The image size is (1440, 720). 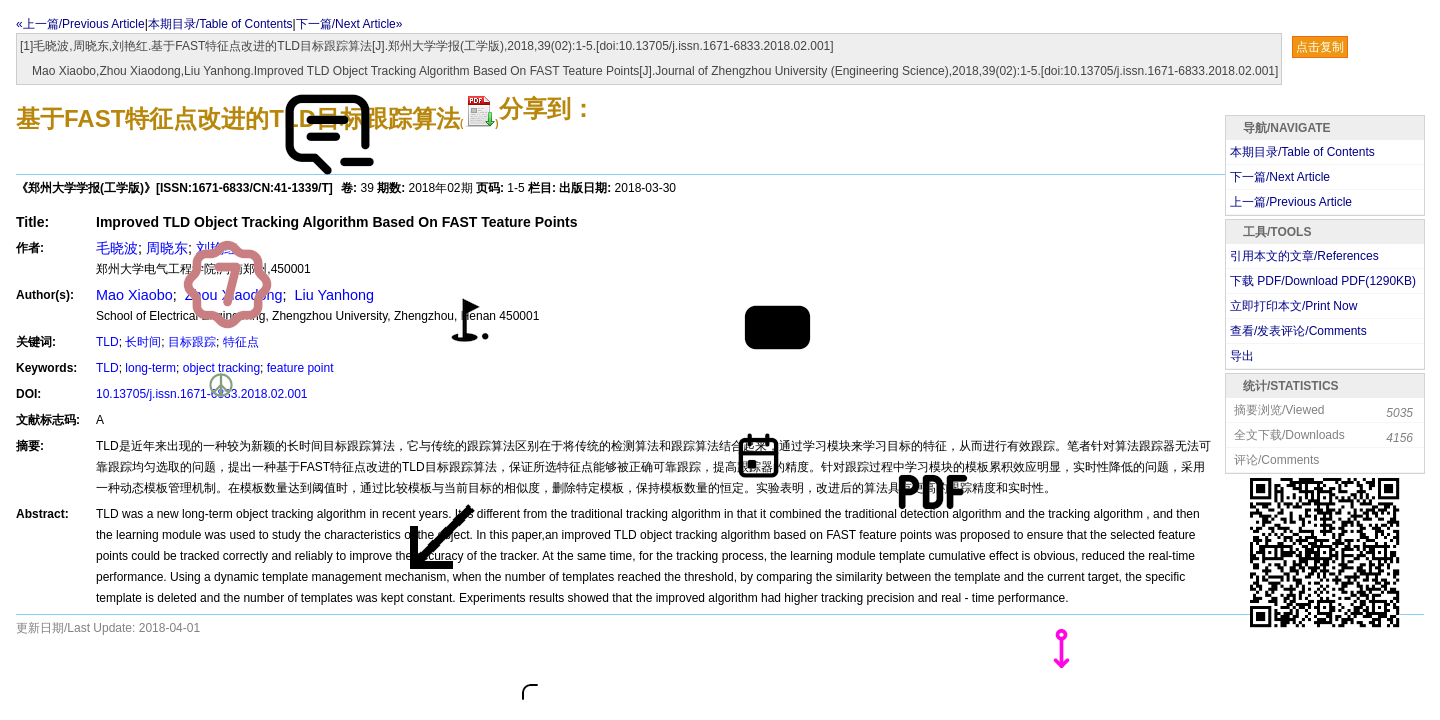 I want to click on set image crop to 3:2 aspect ratio, so click(x=777, y=327).